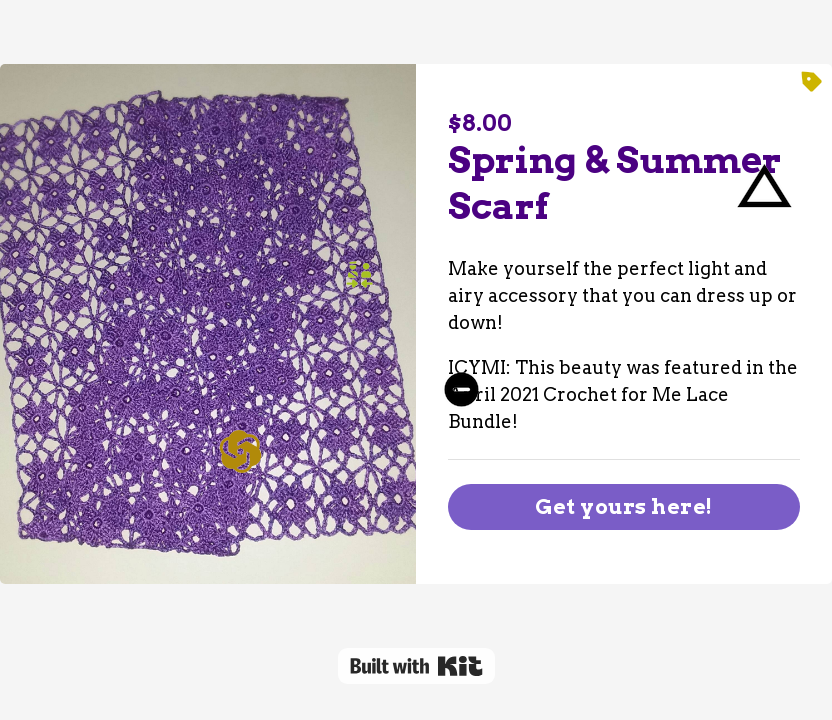 This screenshot has height=720, width=832. Describe the element at coordinates (764, 185) in the screenshot. I see `view change history or version log` at that location.